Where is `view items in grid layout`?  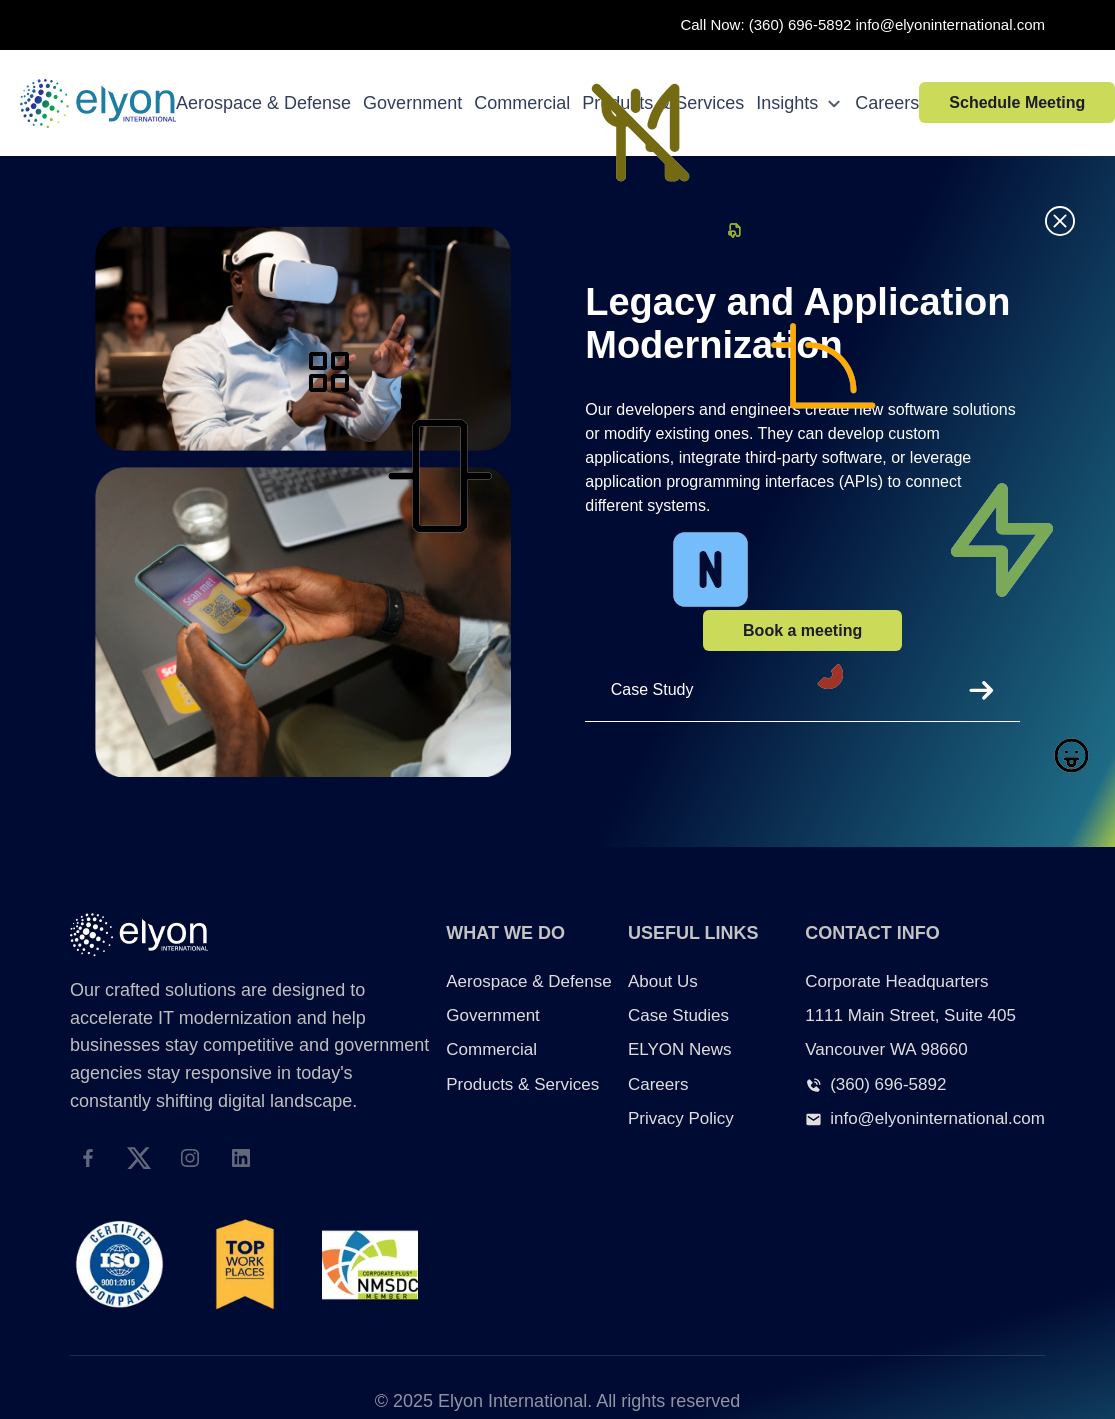
view items in grid layout is located at coordinates (329, 372).